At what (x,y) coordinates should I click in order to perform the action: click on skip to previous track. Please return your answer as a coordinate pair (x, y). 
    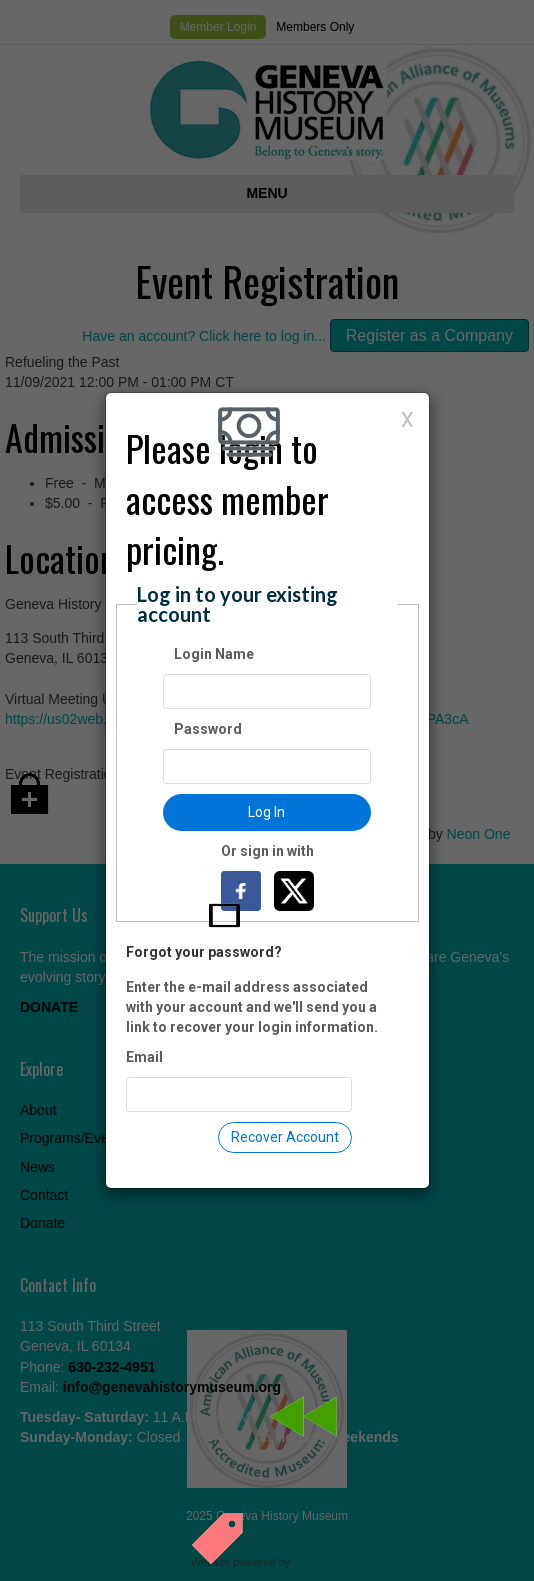
    Looking at the image, I should click on (303, 1416).